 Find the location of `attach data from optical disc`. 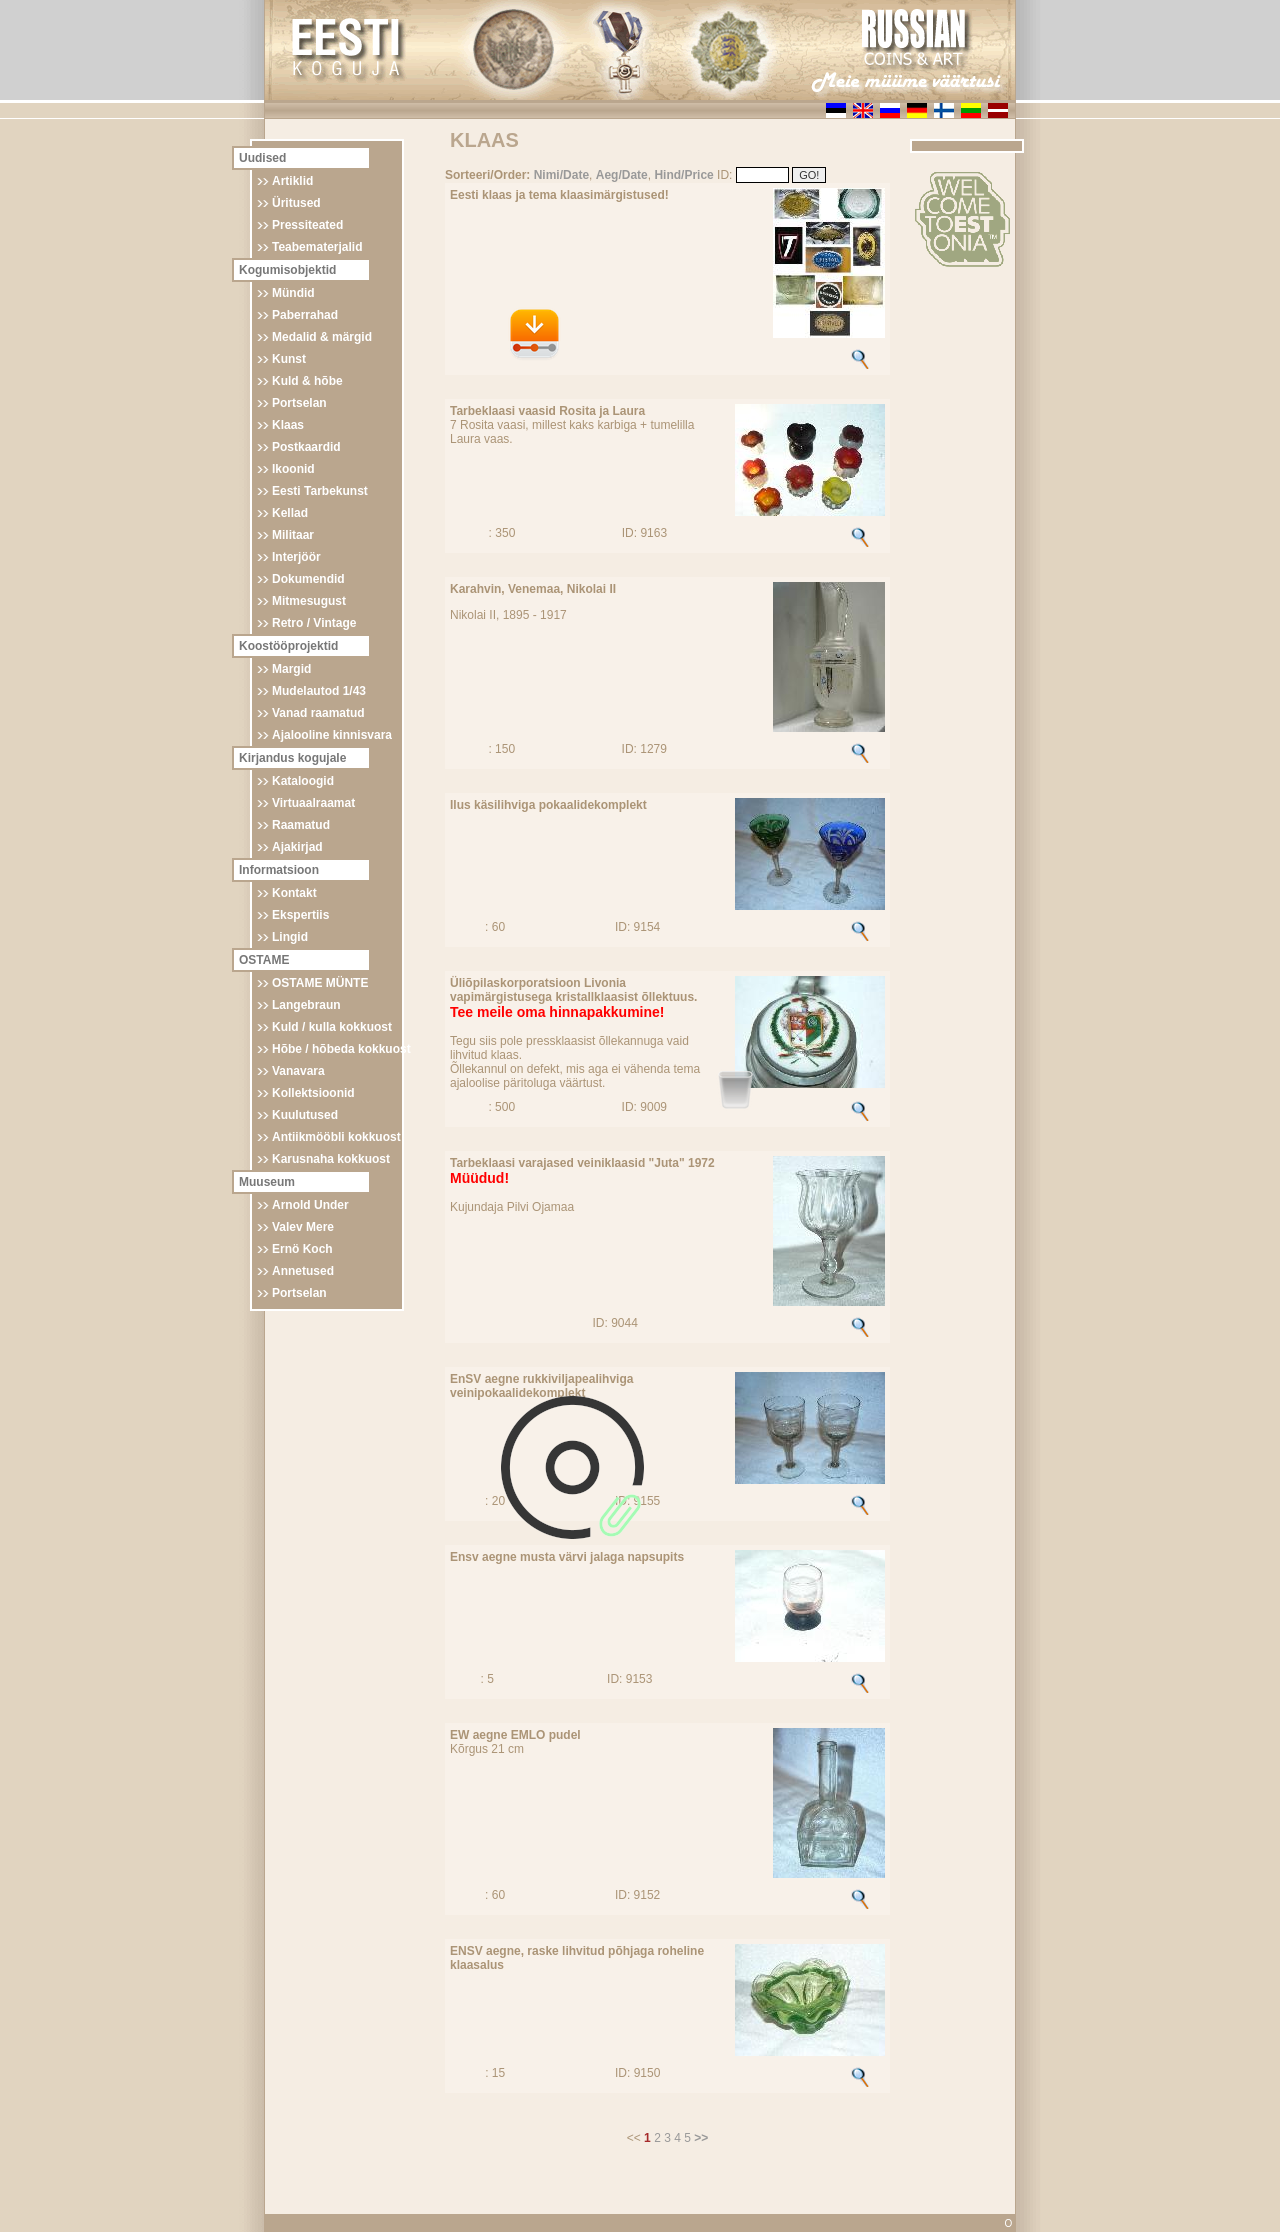

attach data from optical disc is located at coordinates (572, 1467).